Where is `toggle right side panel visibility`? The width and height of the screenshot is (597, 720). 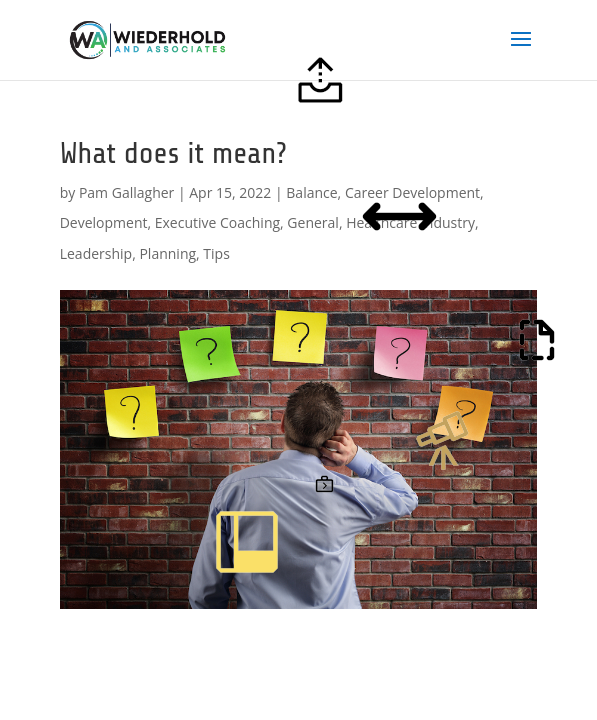 toggle right side panel visibility is located at coordinates (247, 542).